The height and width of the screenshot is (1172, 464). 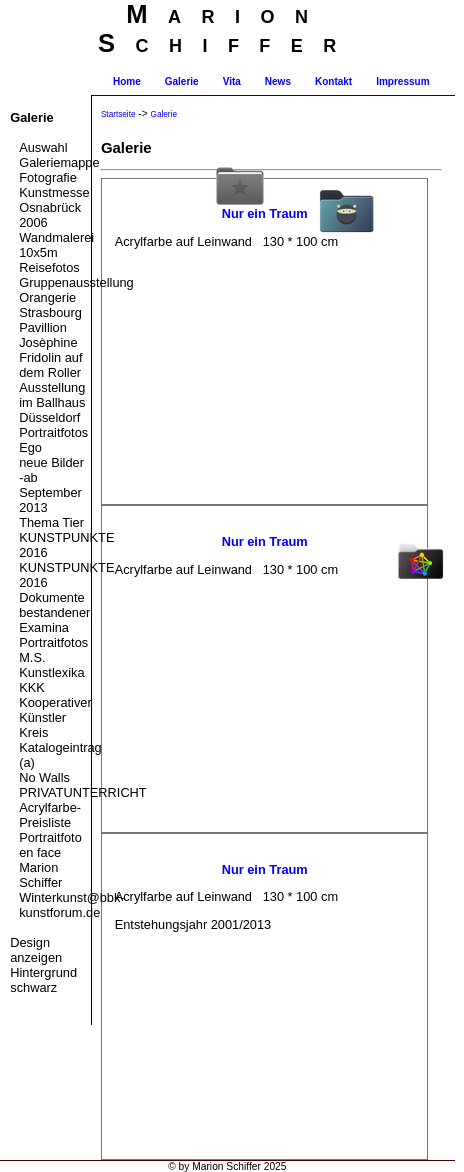 What do you see at coordinates (420, 562) in the screenshot?
I see `open fediverse-related files and content` at bounding box center [420, 562].